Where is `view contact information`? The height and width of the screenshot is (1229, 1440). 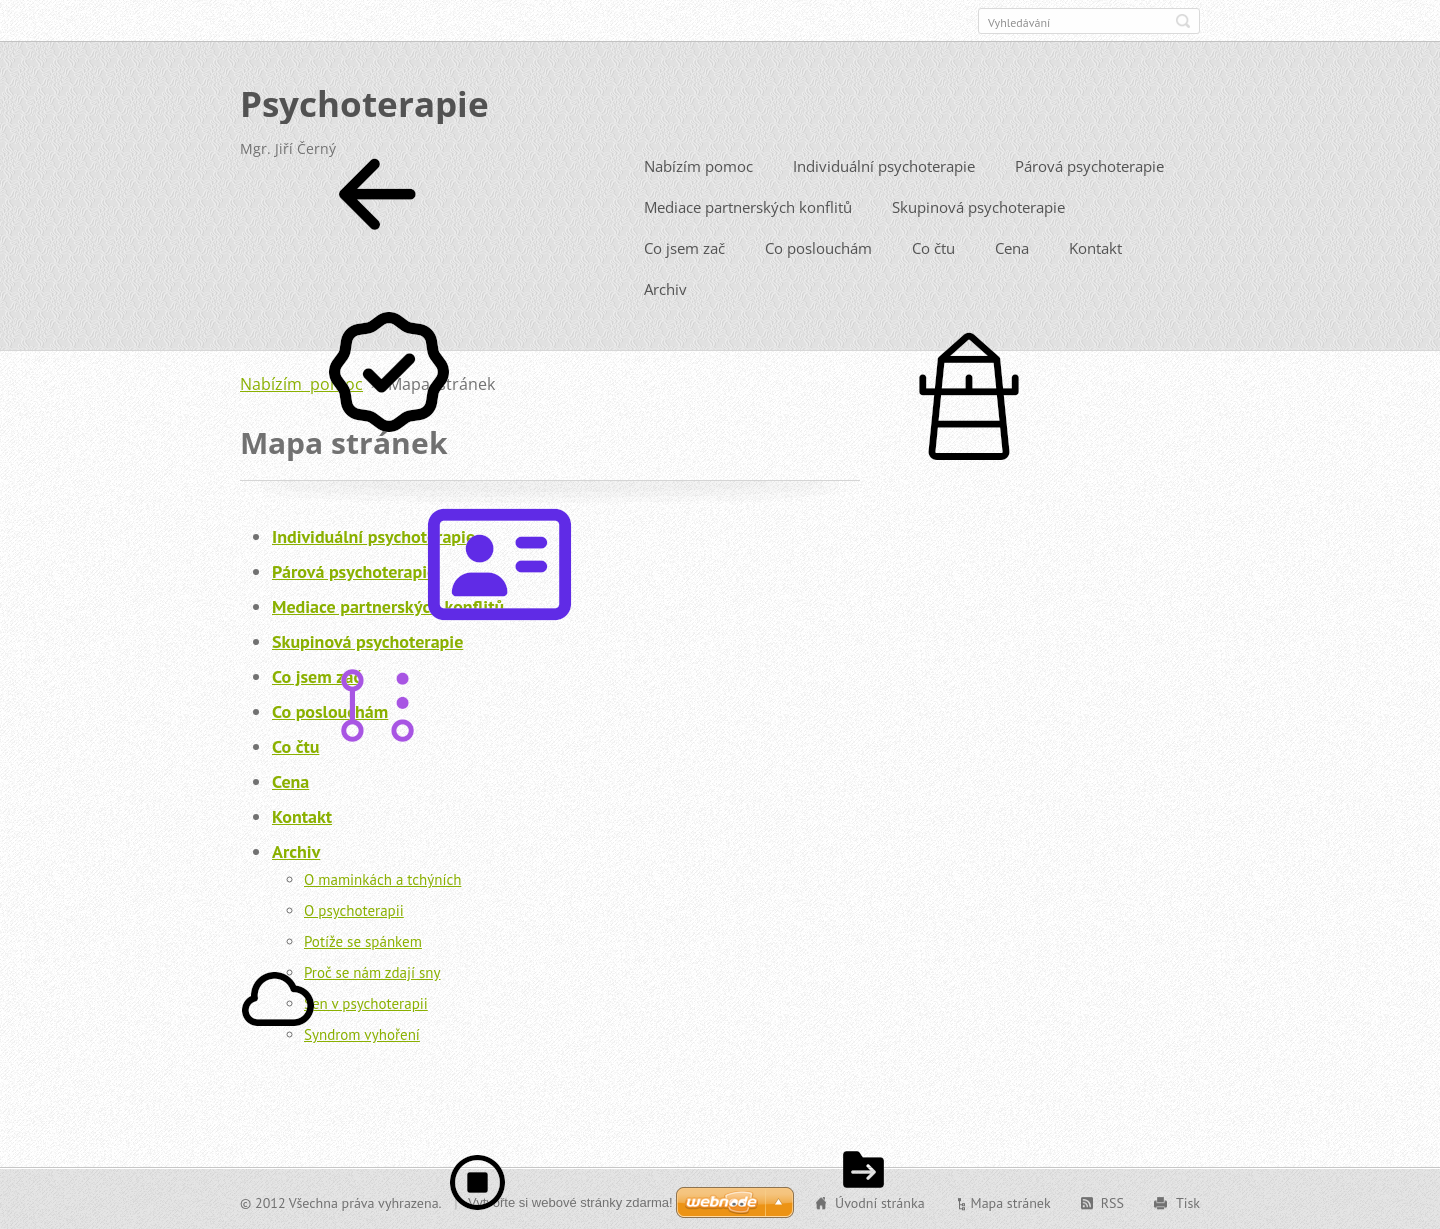 view contact information is located at coordinates (499, 564).